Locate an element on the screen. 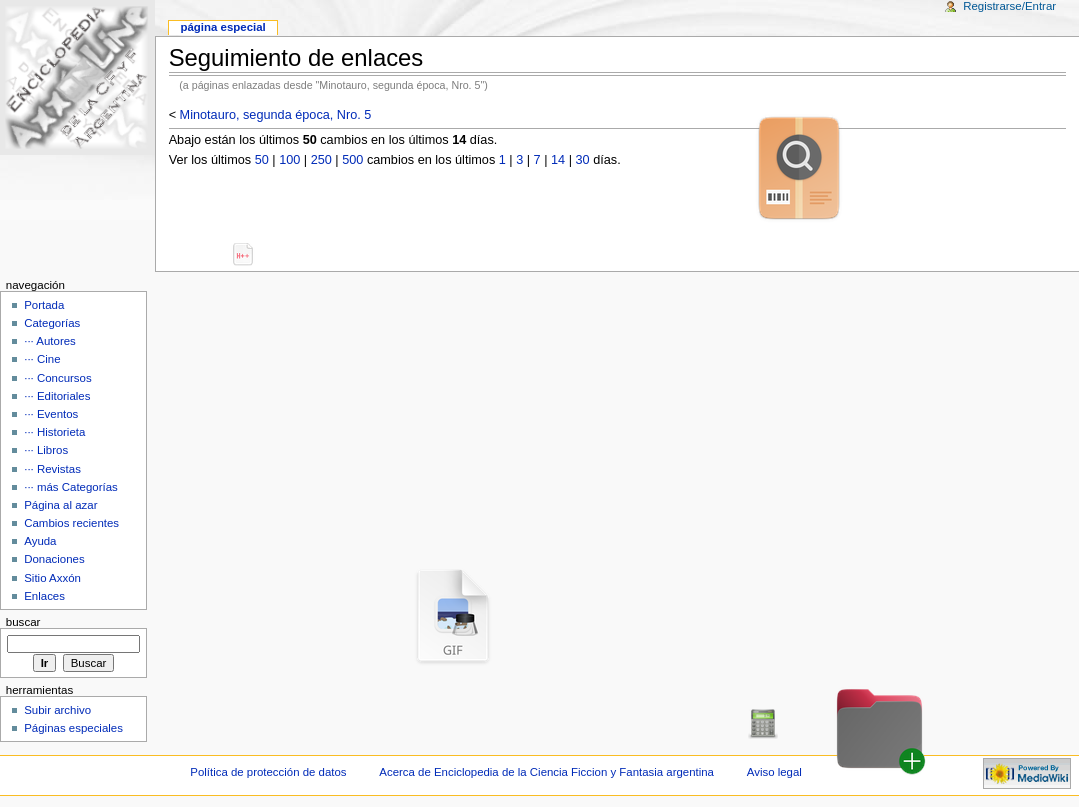  resolving package dependencies is located at coordinates (799, 168).